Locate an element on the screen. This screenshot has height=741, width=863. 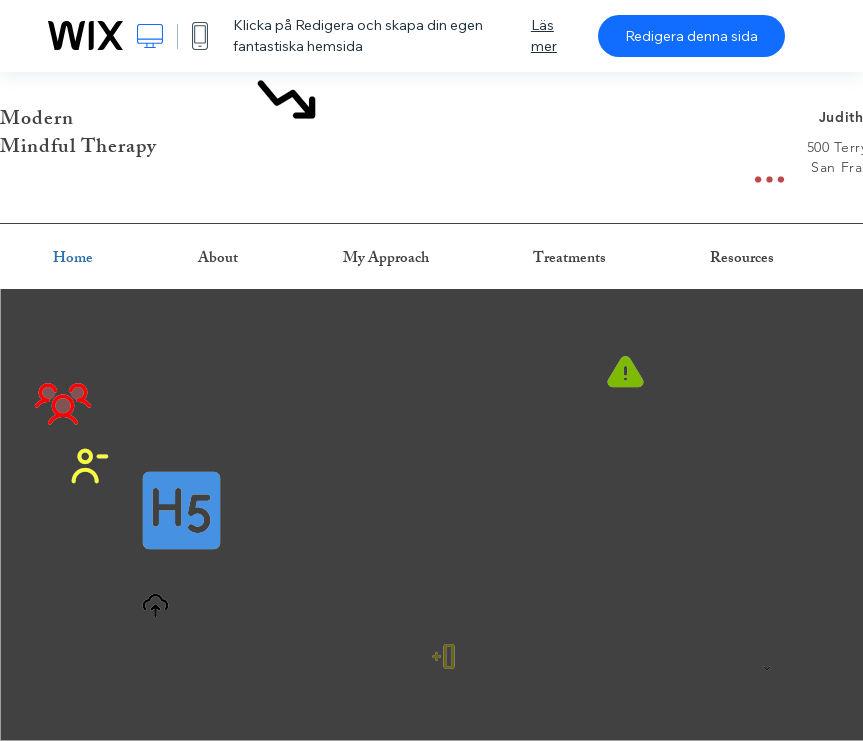
indicates a warning or caution state is located at coordinates (625, 372).